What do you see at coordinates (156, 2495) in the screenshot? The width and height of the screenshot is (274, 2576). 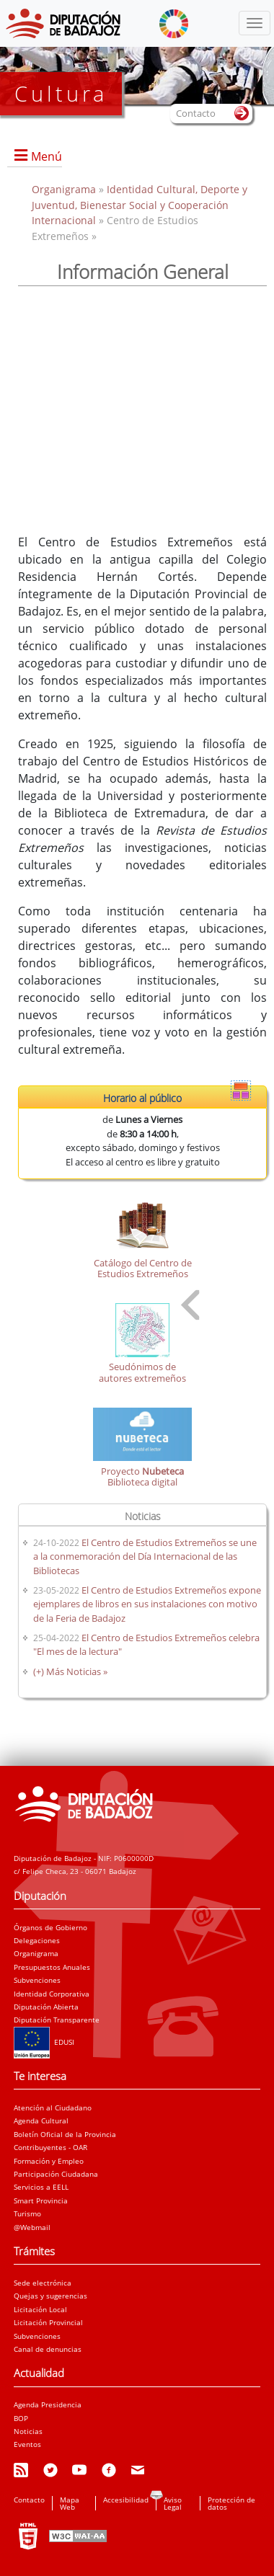 I see `access optical disc drive settings` at bounding box center [156, 2495].